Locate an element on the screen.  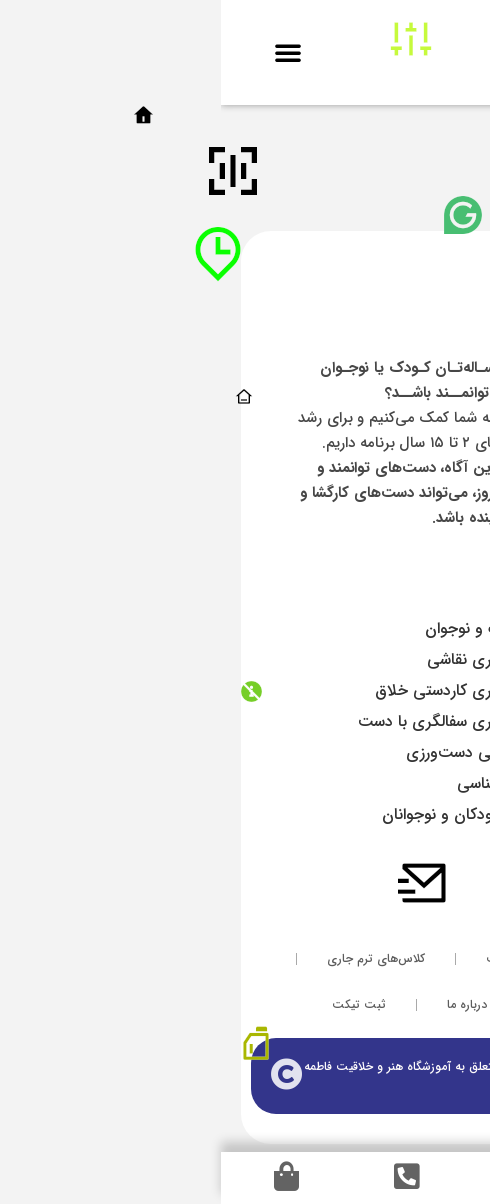
navigate to home screen is located at coordinates (244, 397).